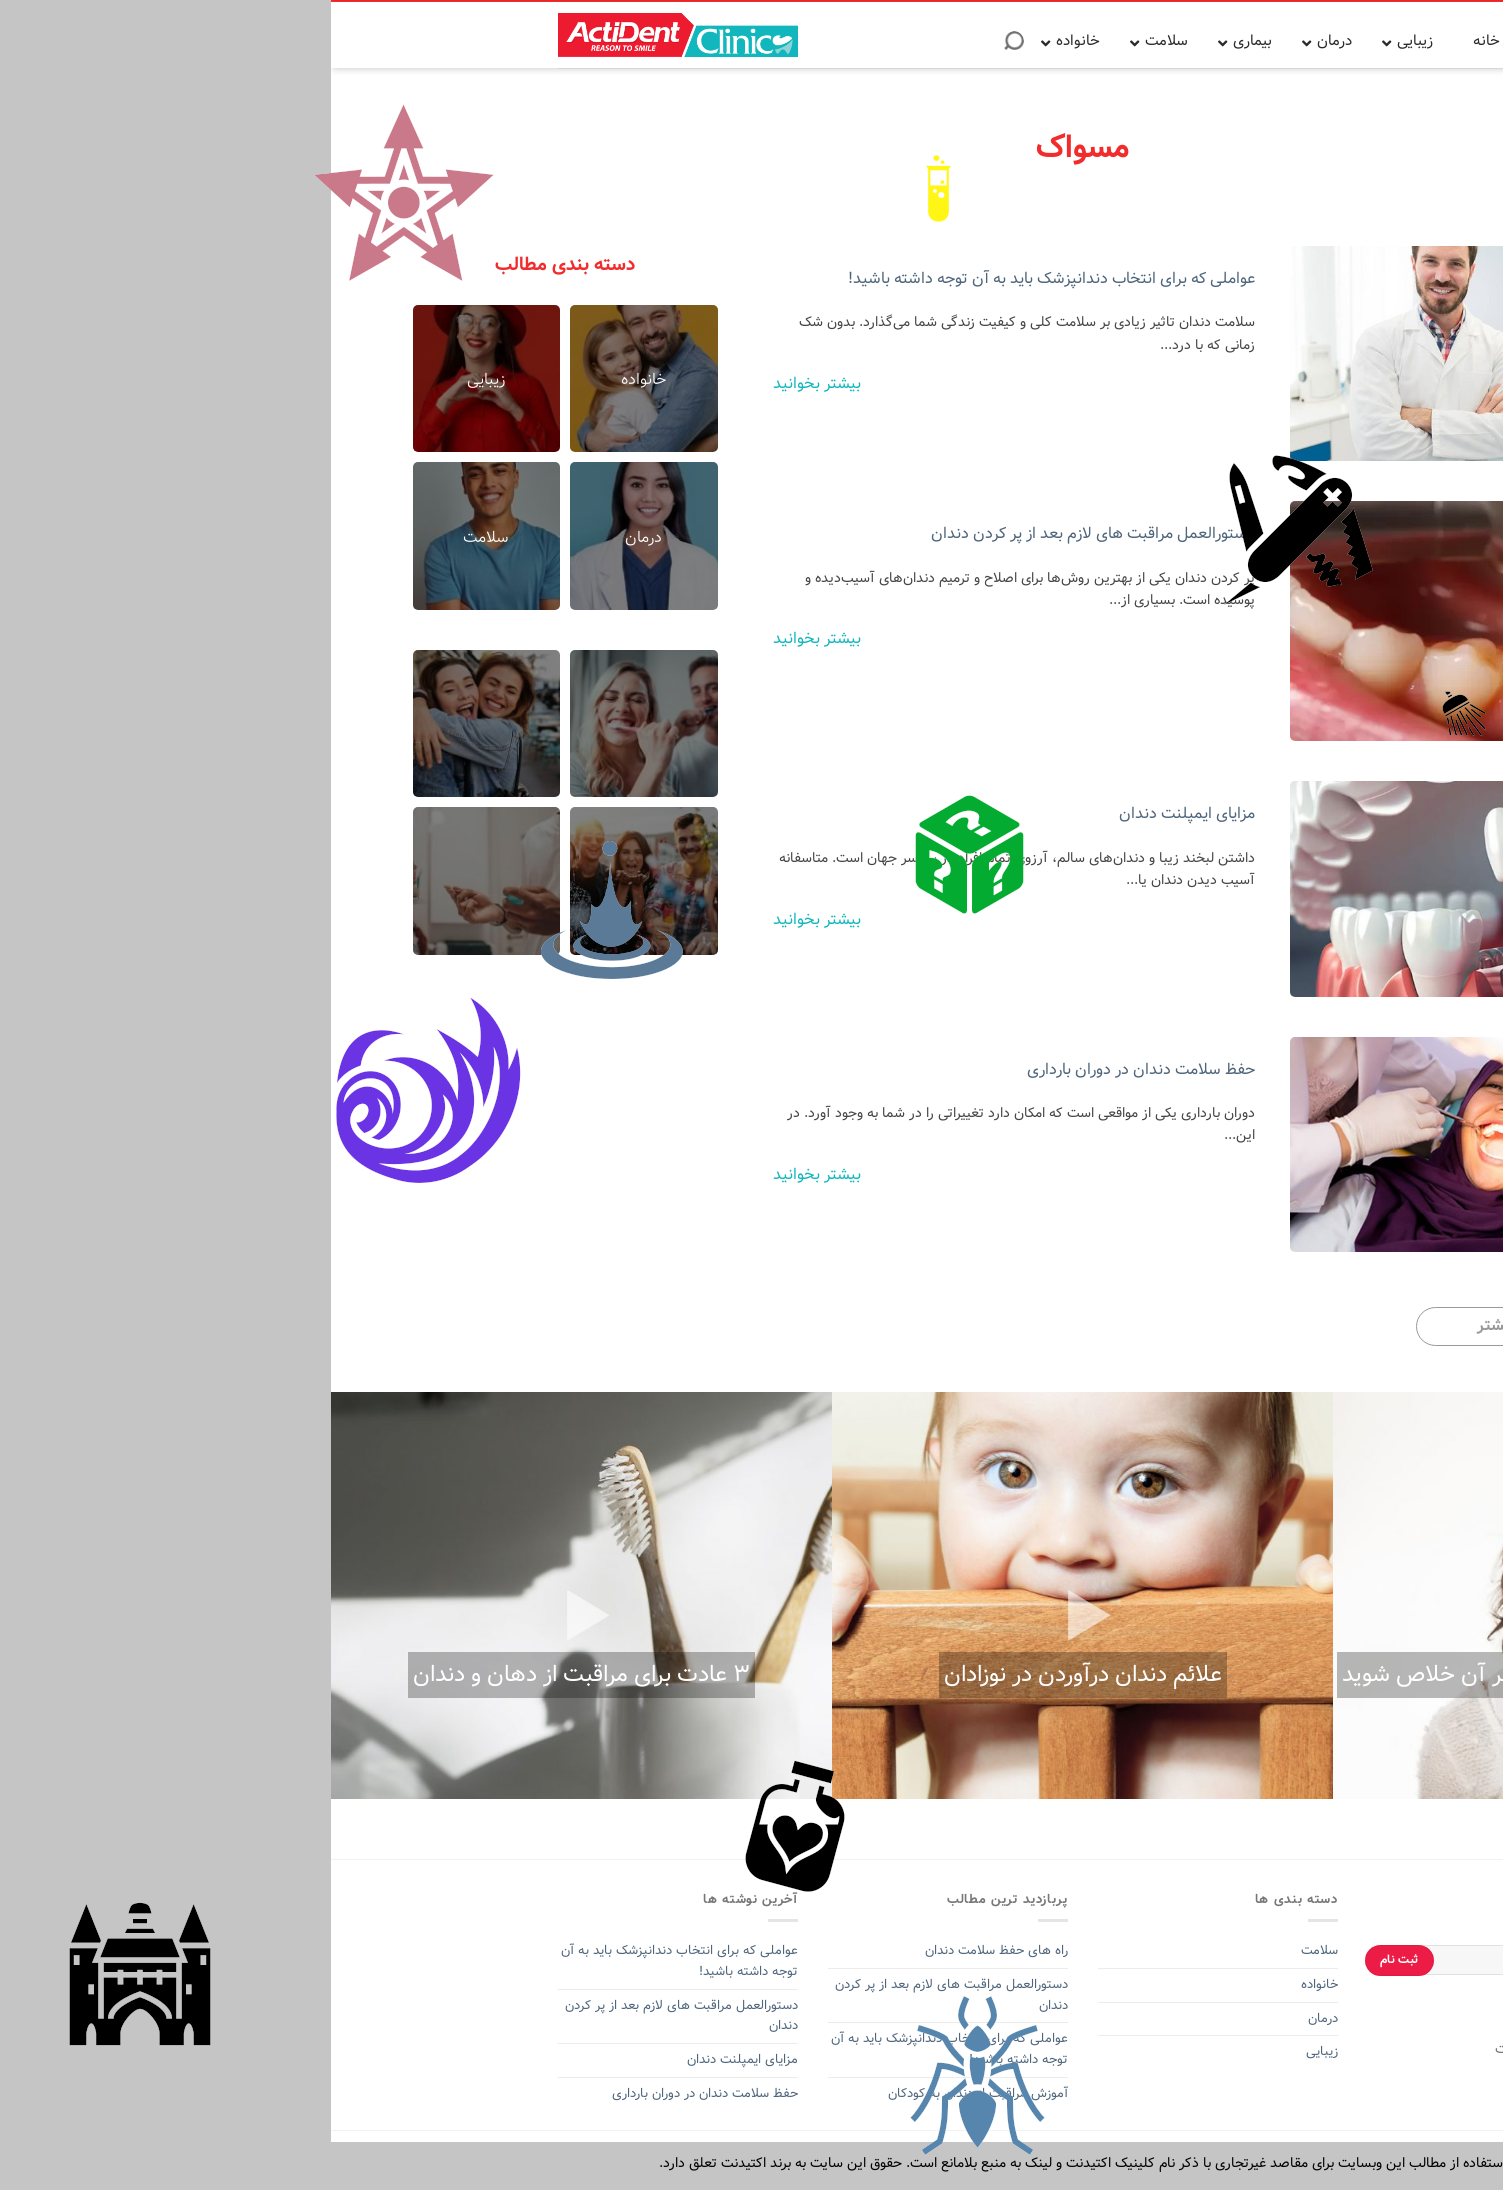 The width and height of the screenshot is (1503, 2190). What do you see at coordinates (140, 1974) in the screenshot?
I see `enter the castle or fortress level` at bounding box center [140, 1974].